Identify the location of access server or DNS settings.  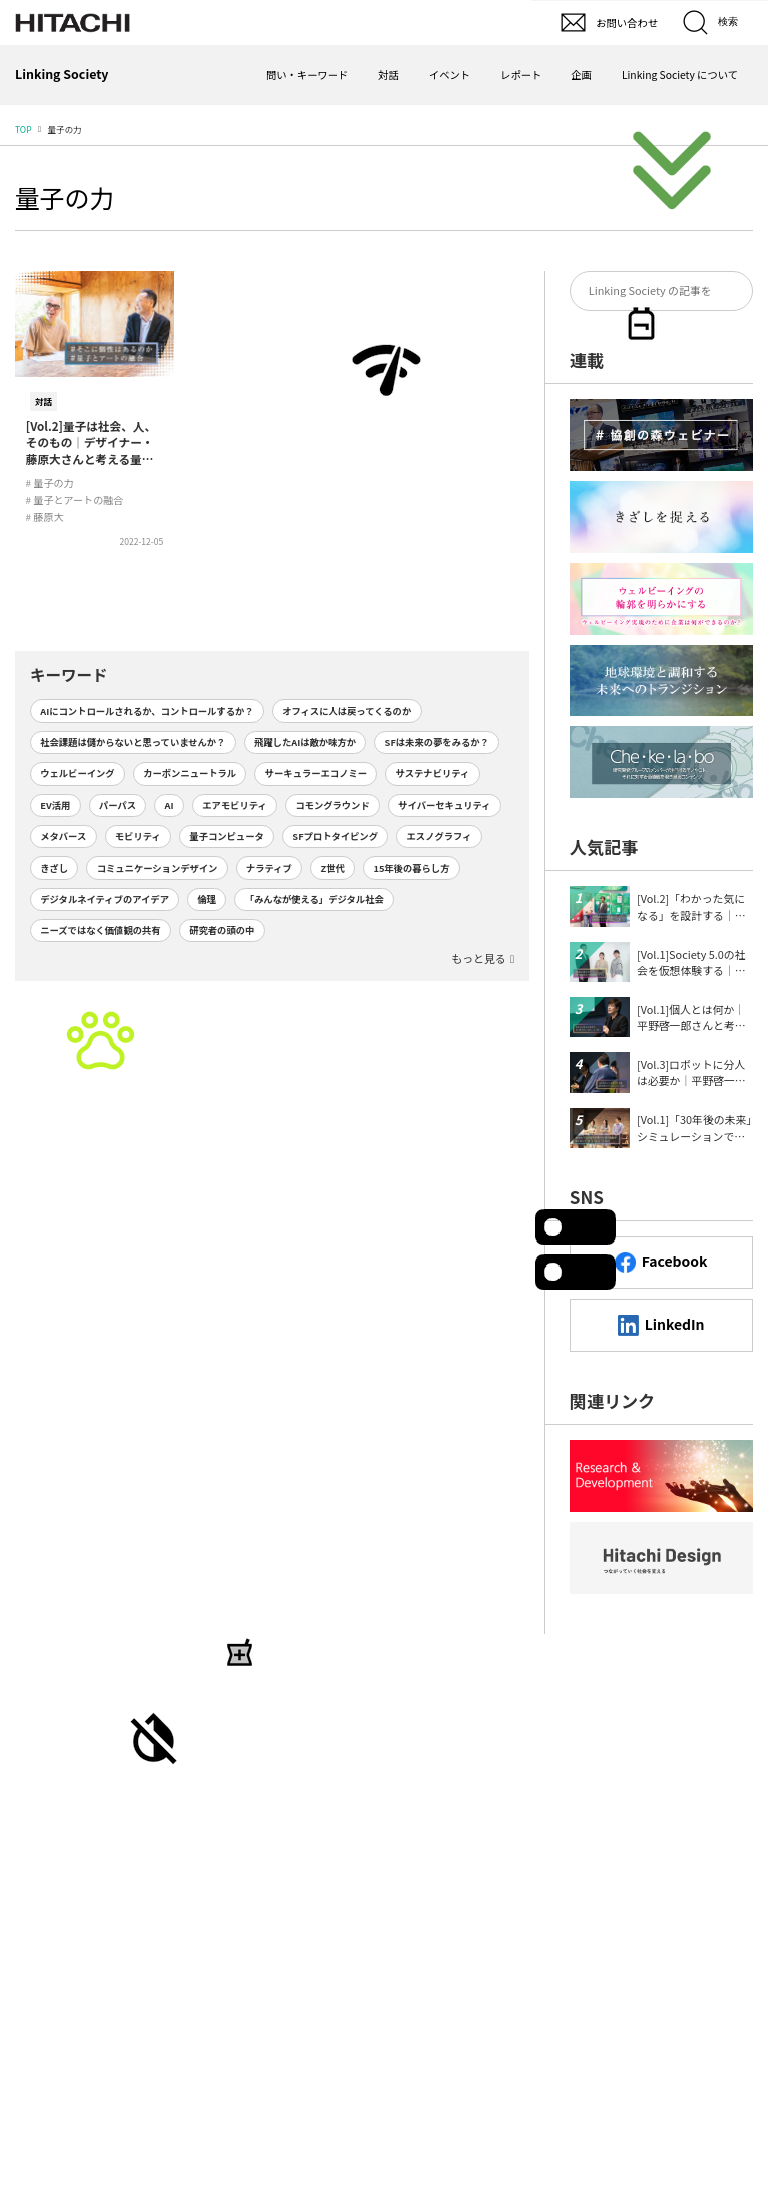
(575, 1249).